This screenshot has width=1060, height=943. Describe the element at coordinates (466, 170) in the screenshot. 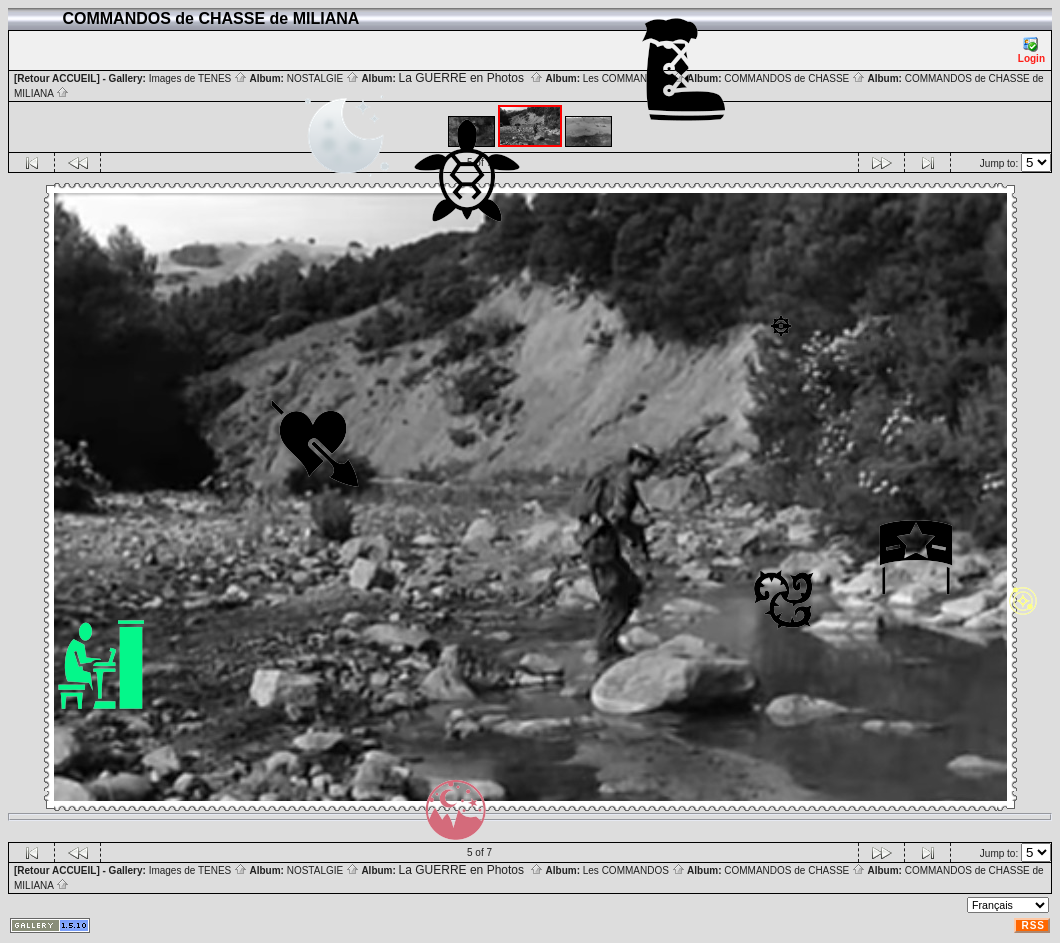

I see `indicates slow loading or processing speed` at that location.